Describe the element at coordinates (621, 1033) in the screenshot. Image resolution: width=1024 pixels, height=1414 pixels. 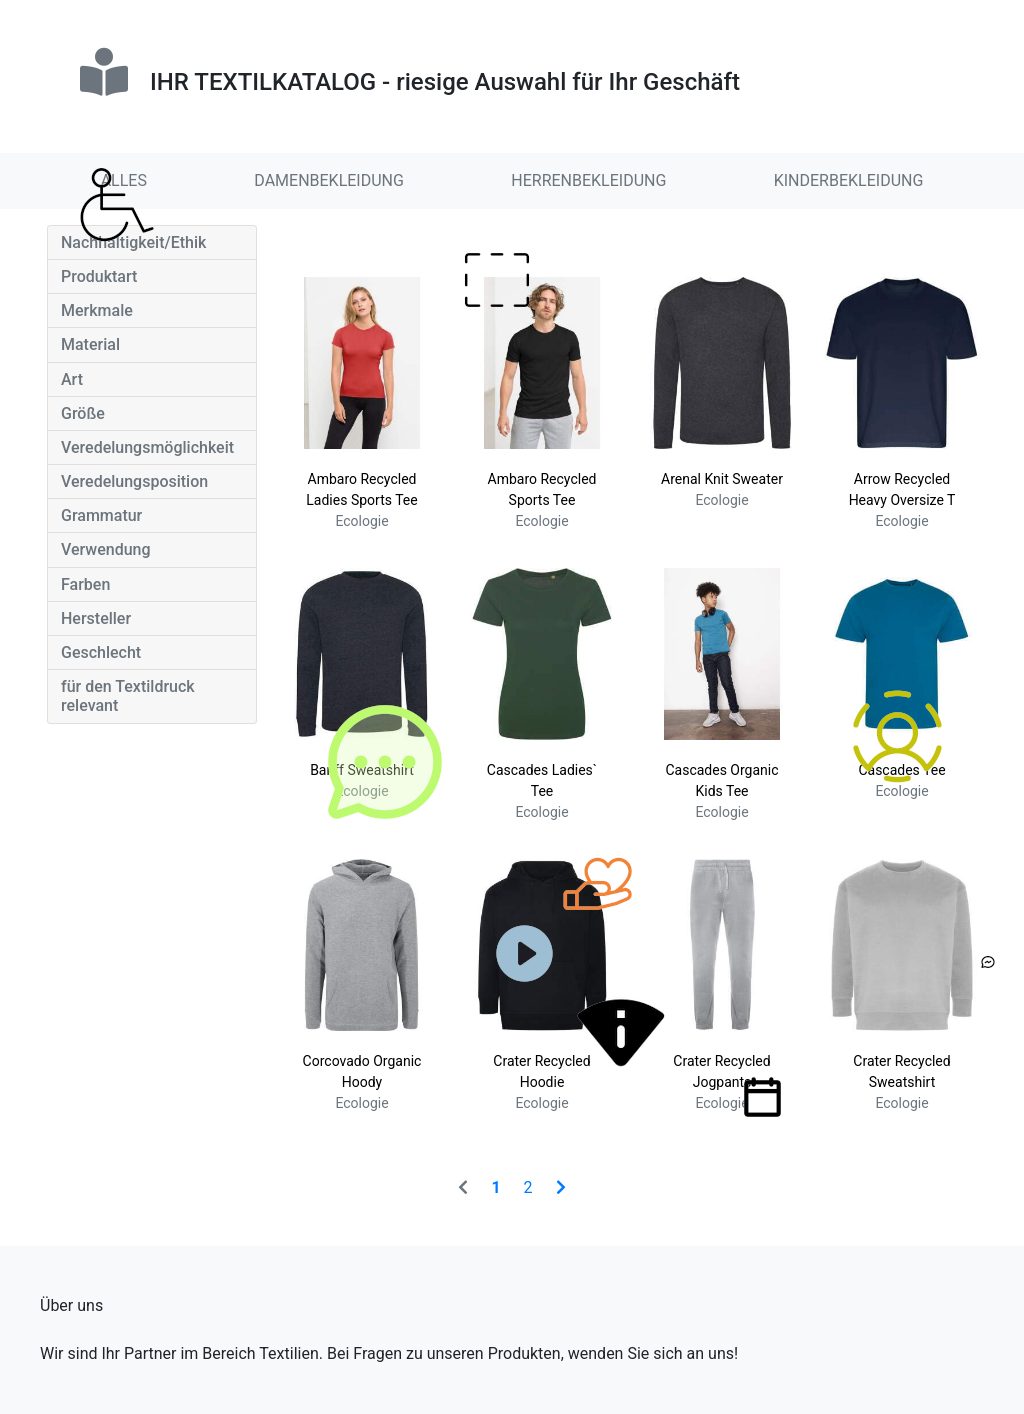
I see `scan for available wifi networks` at that location.